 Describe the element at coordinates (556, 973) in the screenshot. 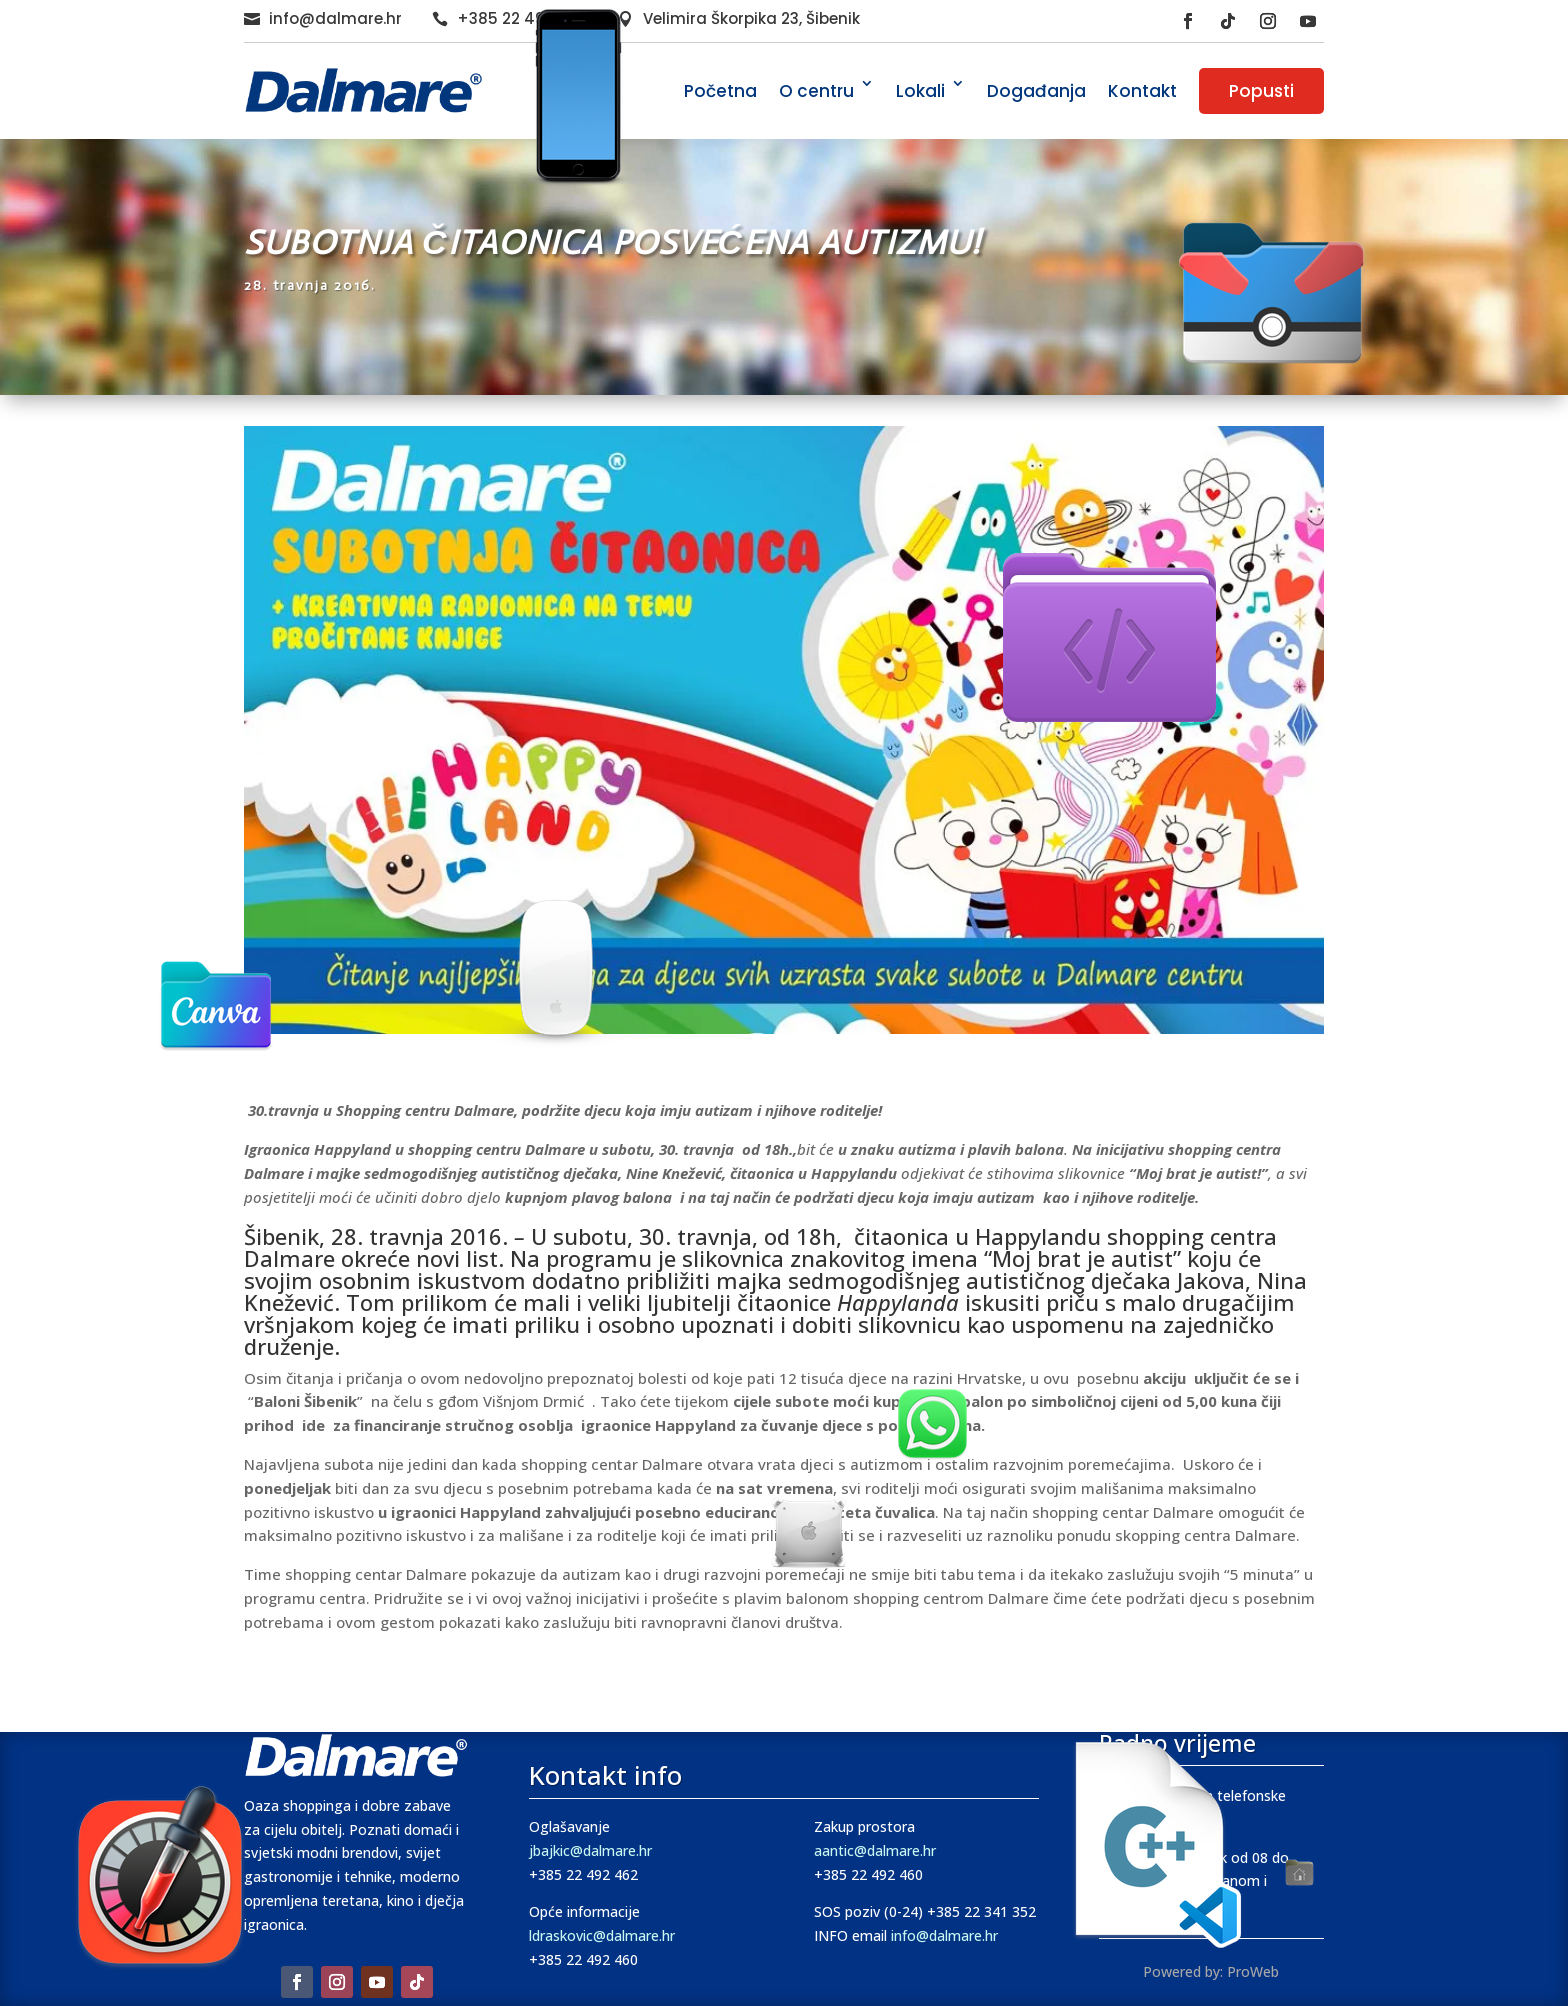

I see `connect or manage apple magic mouse via bluetooth` at that location.